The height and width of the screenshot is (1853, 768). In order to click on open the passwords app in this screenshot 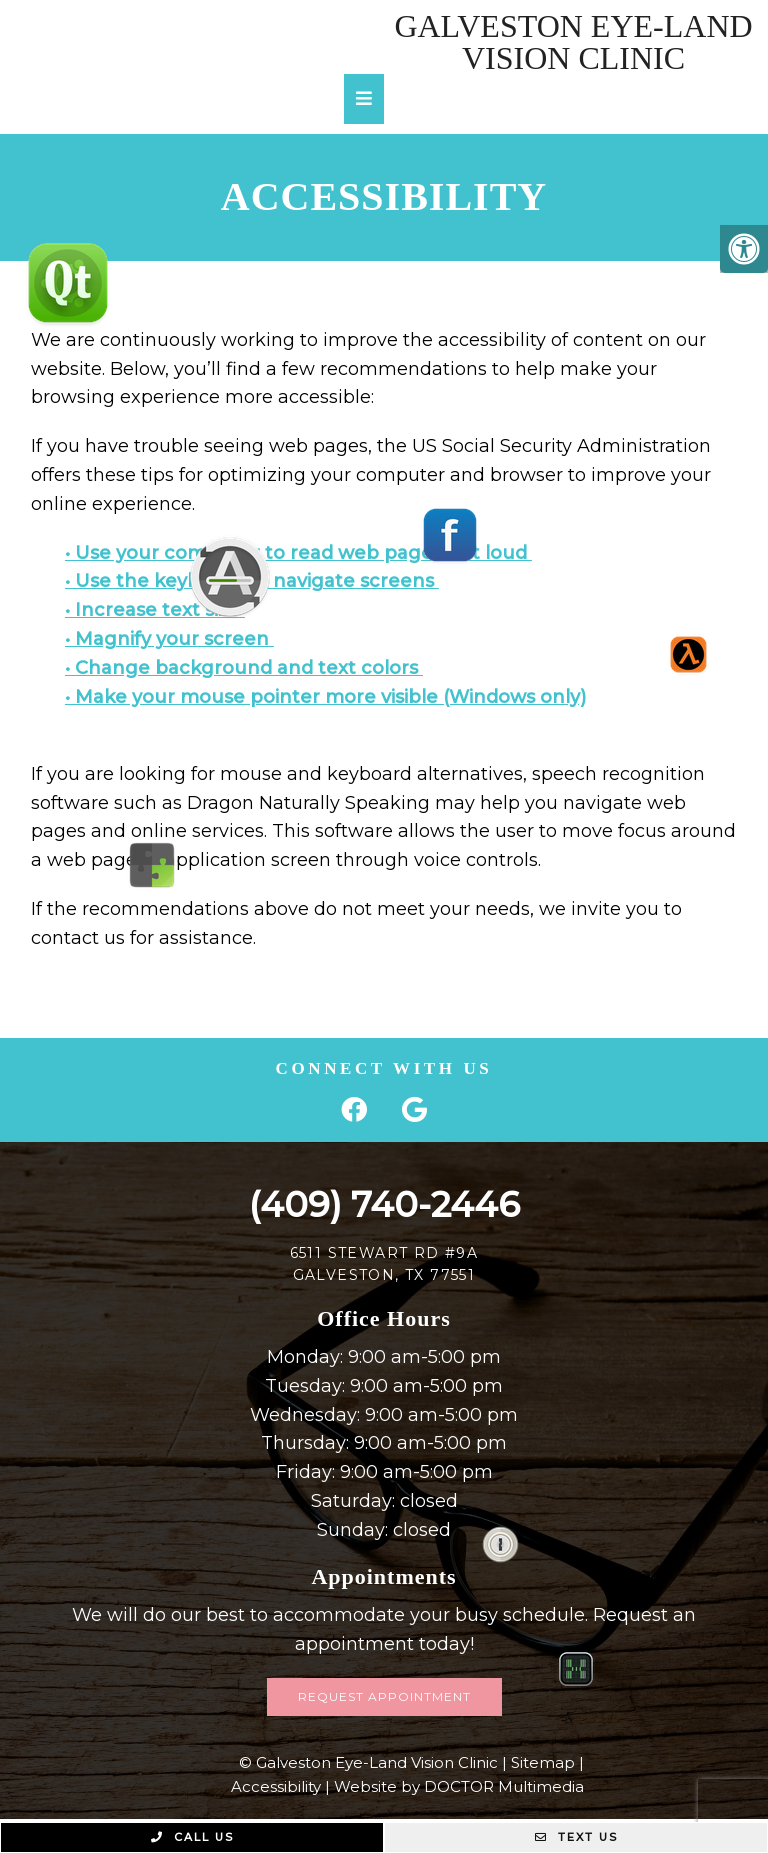, I will do `click(500, 1544)`.